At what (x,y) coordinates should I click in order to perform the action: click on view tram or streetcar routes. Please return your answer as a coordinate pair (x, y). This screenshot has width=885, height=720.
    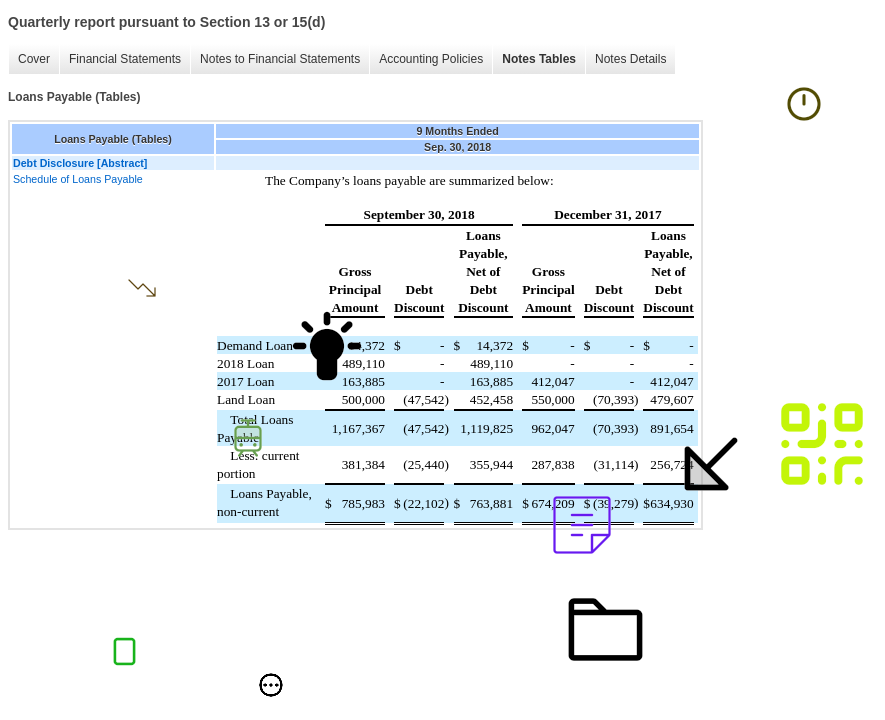
    Looking at the image, I should click on (248, 438).